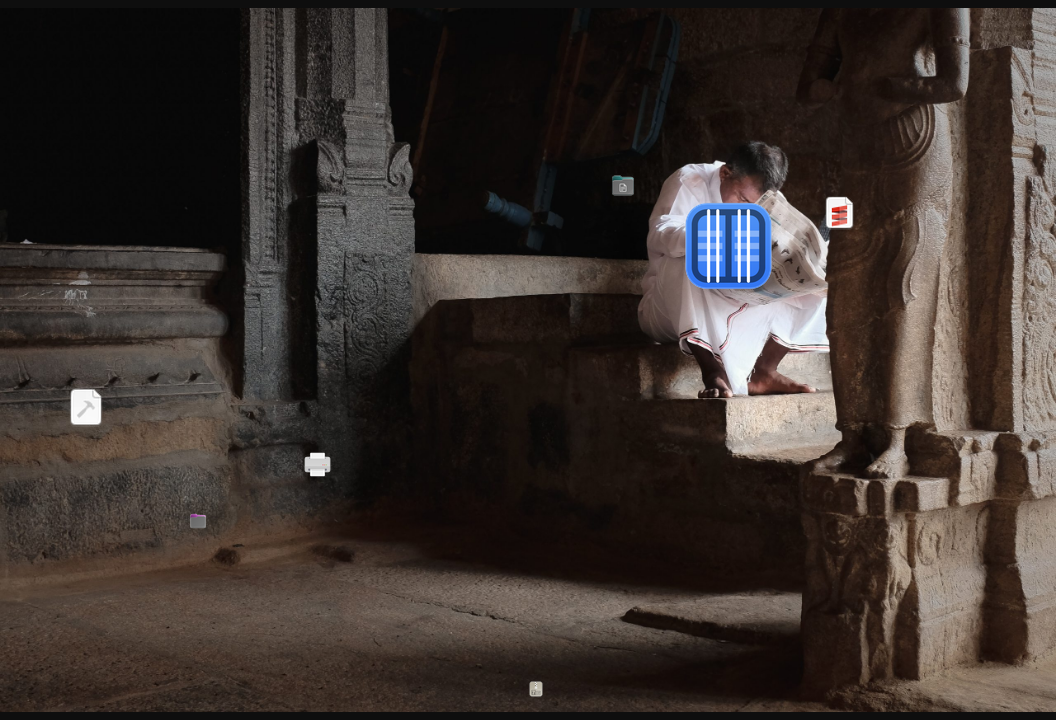  Describe the element at coordinates (536, 689) in the screenshot. I see `a 7z compressed archive file` at that location.